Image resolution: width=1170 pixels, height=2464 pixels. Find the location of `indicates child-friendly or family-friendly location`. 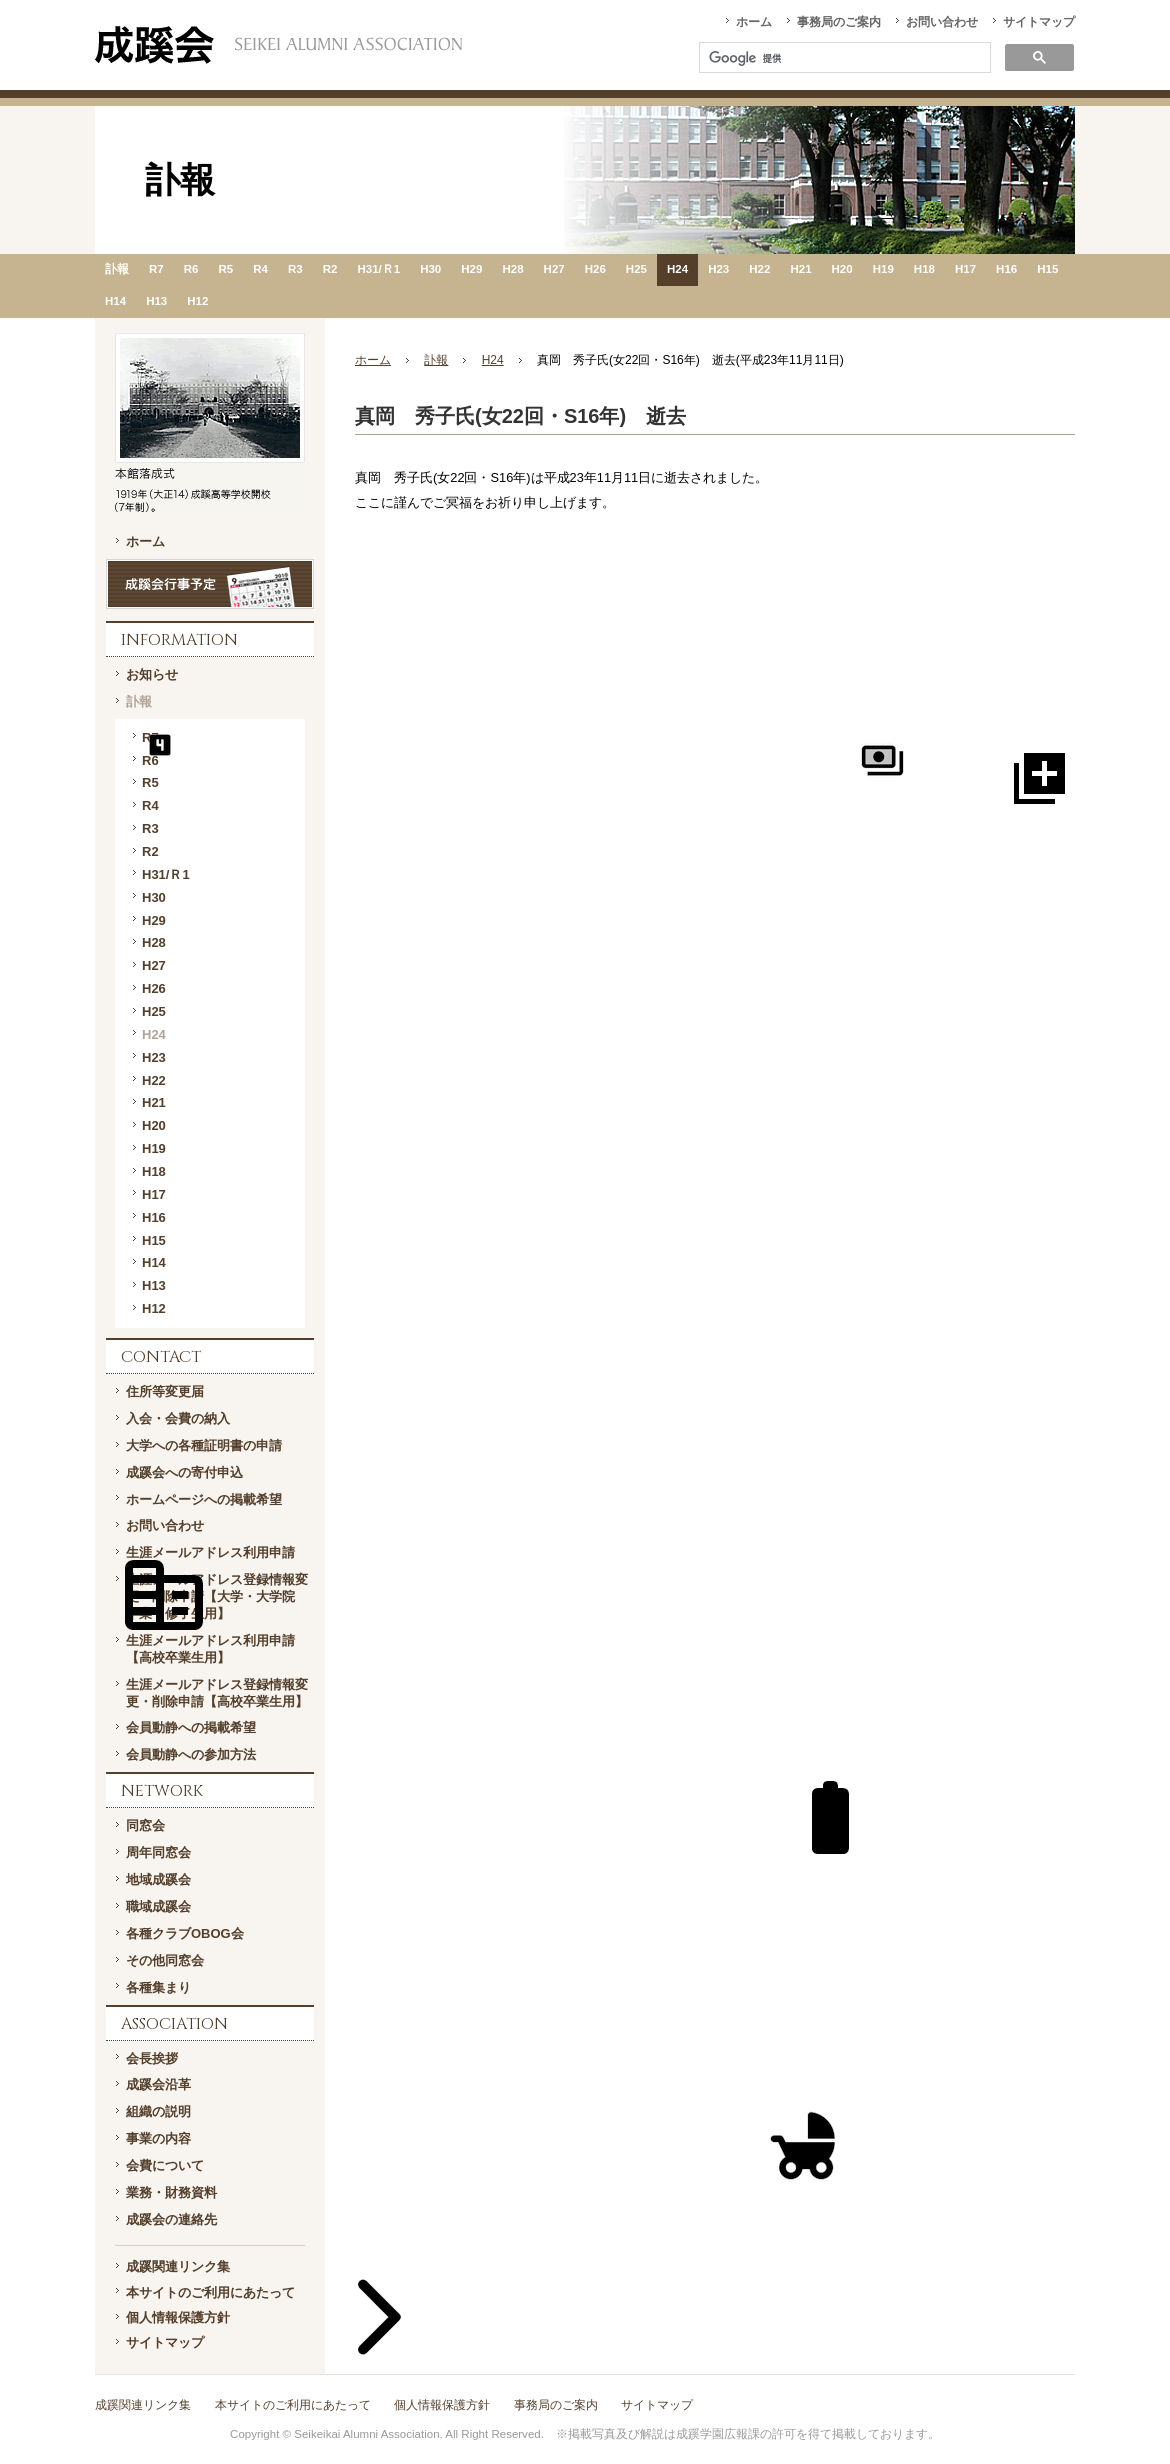

indicates child-friendly or family-friendly location is located at coordinates (804, 2145).